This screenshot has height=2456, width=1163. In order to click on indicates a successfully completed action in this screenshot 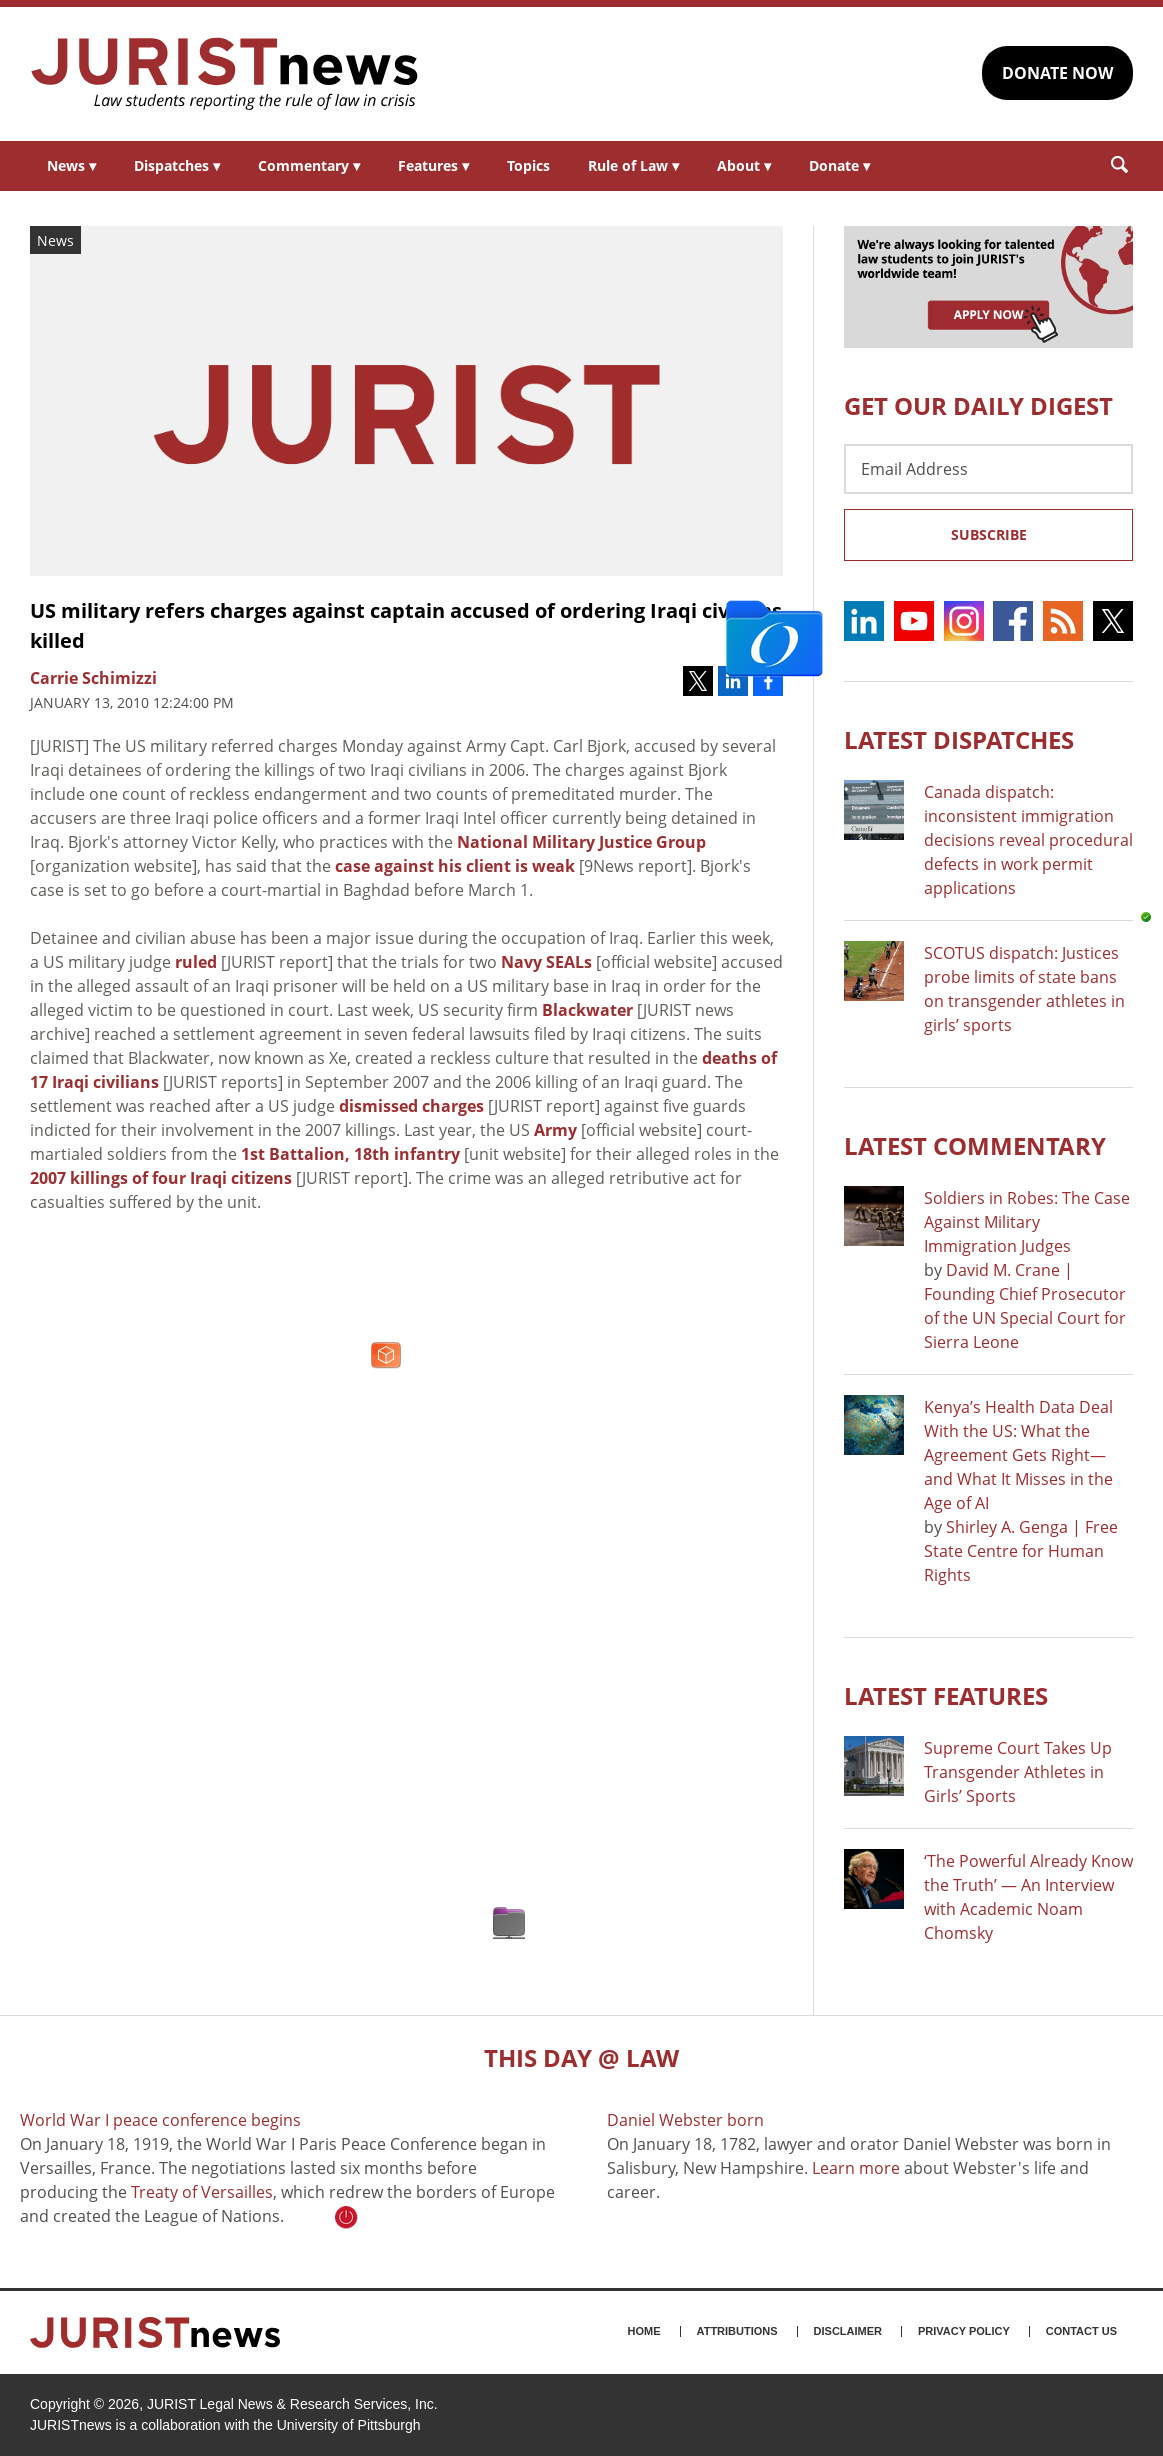, I will do `click(1140, 911)`.